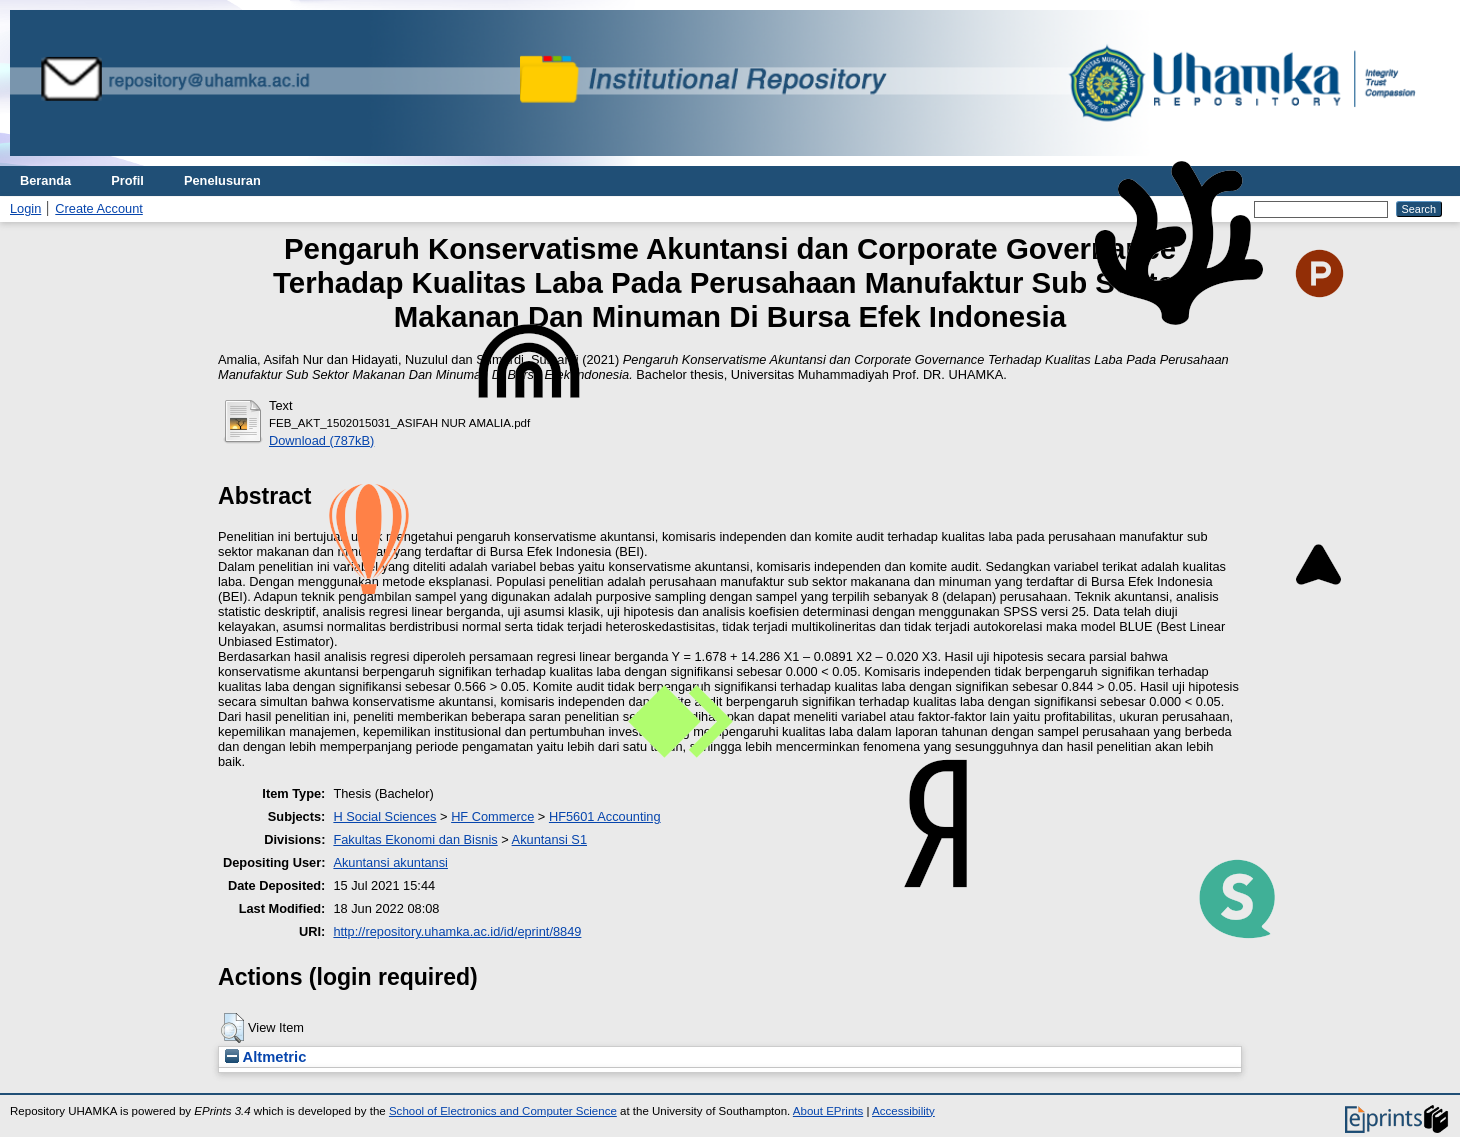  What do you see at coordinates (1237, 899) in the screenshot?
I see `open the Speakap app` at bounding box center [1237, 899].